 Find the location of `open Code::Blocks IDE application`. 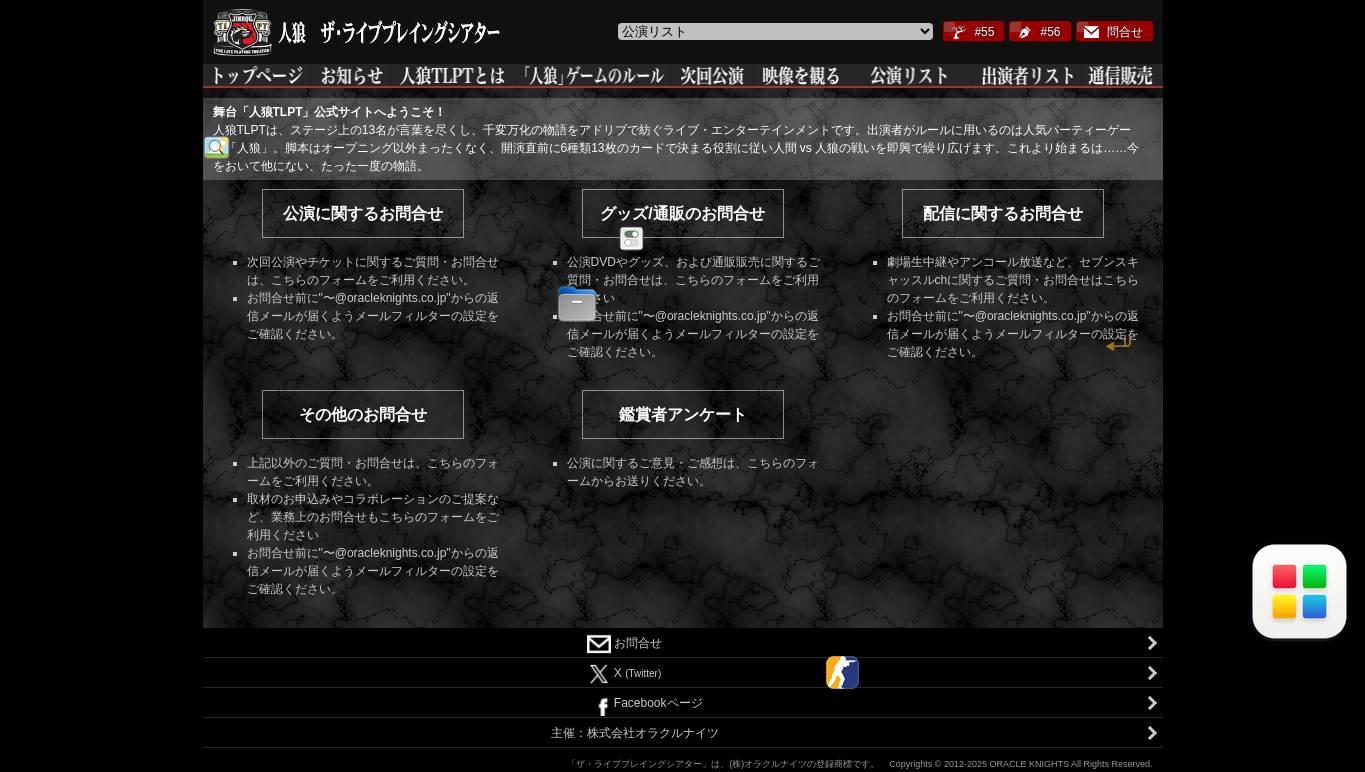

open Code::Blocks IDE application is located at coordinates (1299, 591).